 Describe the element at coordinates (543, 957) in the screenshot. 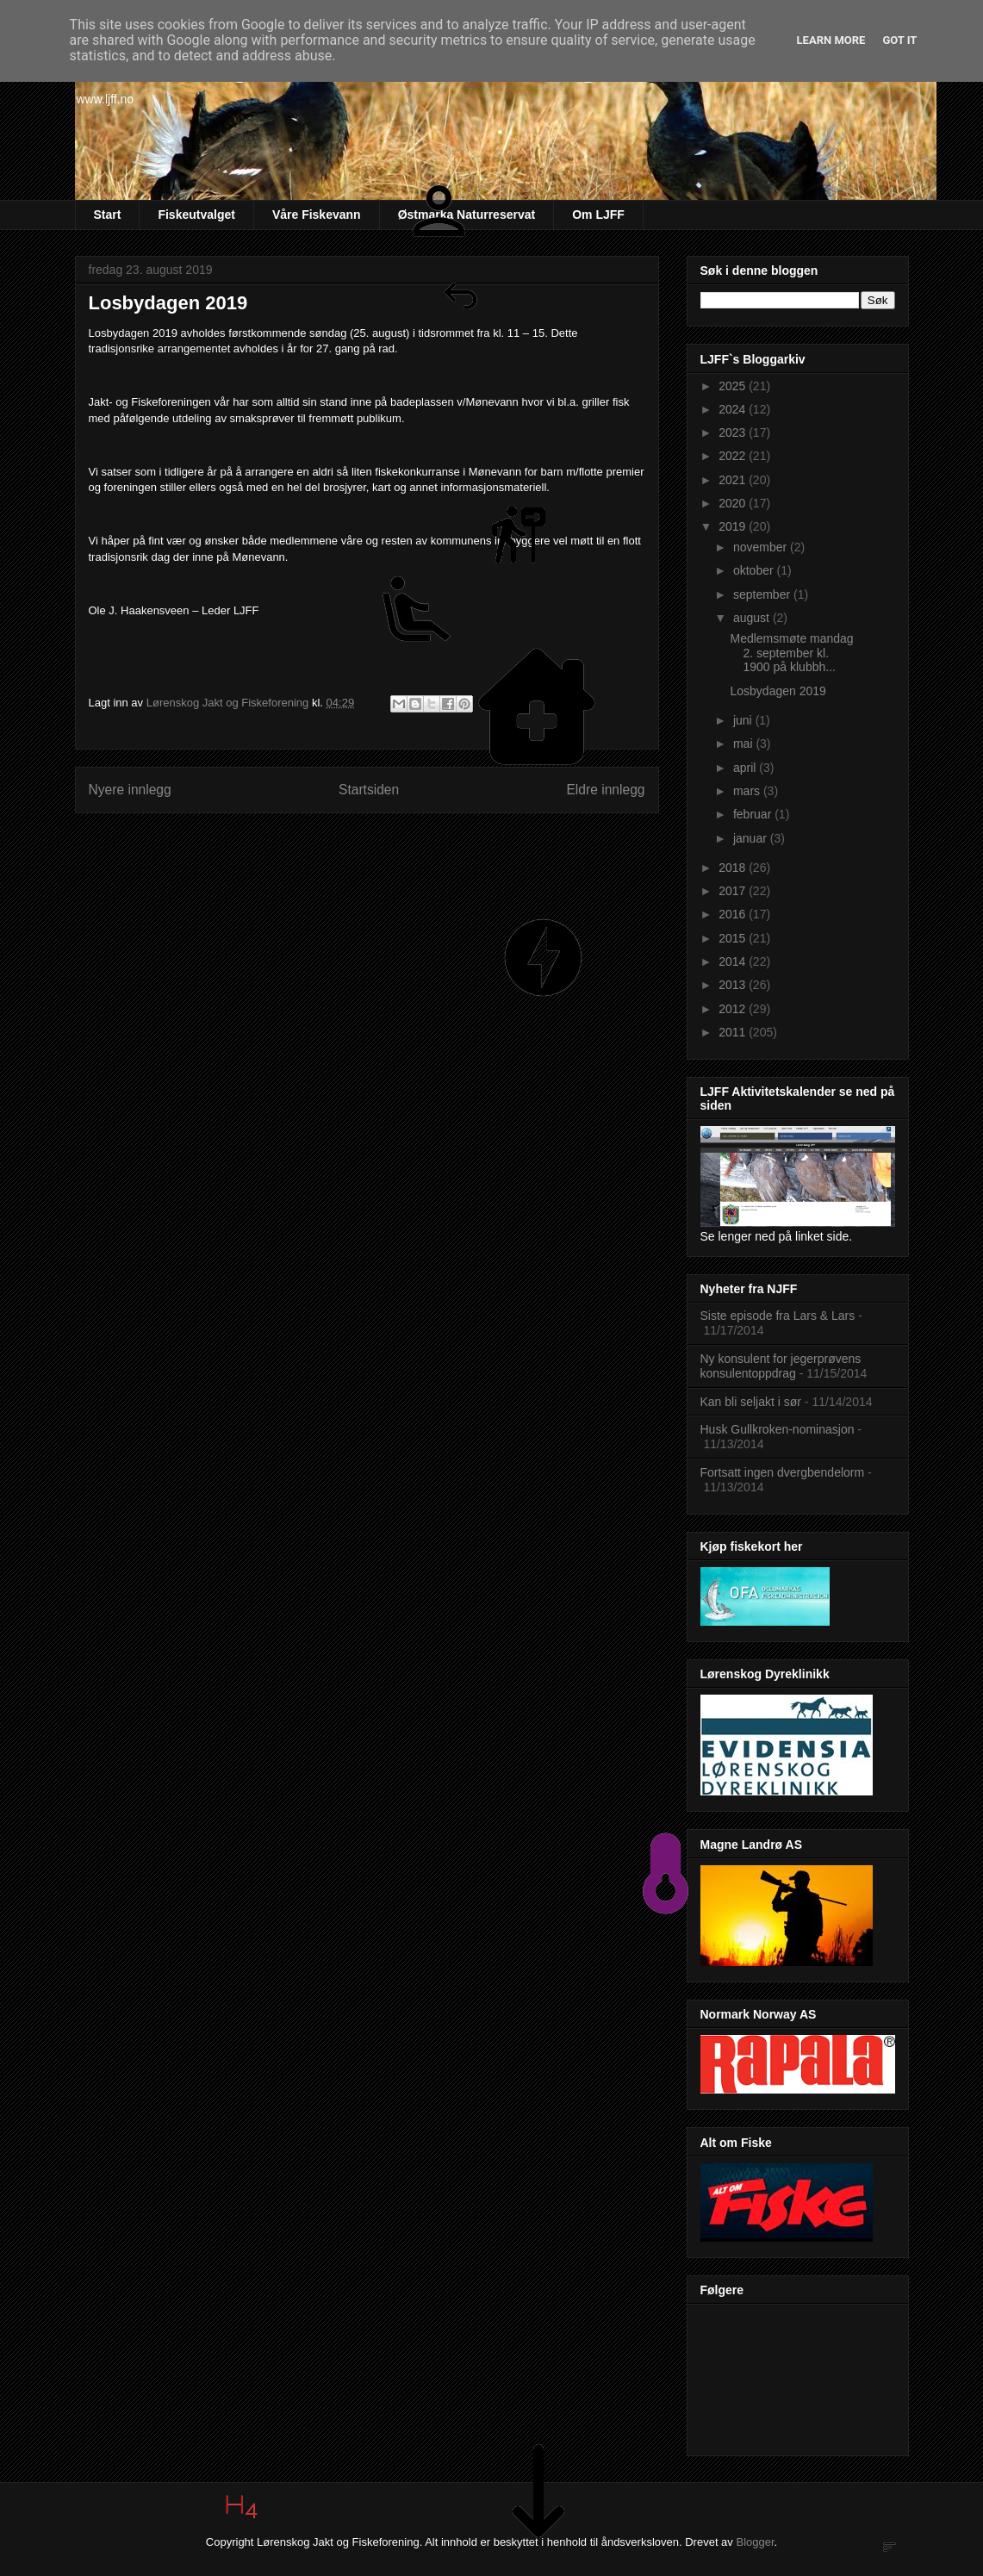

I see `indicates offline mode or cached content available` at that location.